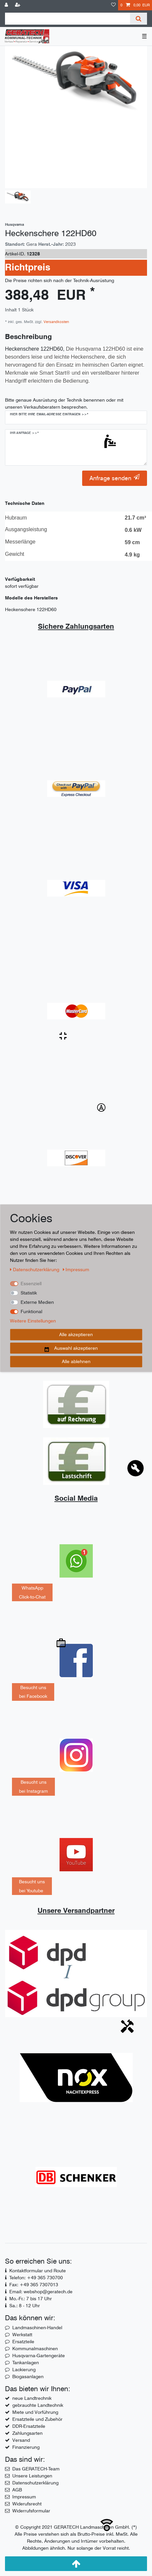 This screenshot has width=152, height=2576. What do you see at coordinates (47, 1349) in the screenshot?
I see `event confirmed or available` at bounding box center [47, 1349].